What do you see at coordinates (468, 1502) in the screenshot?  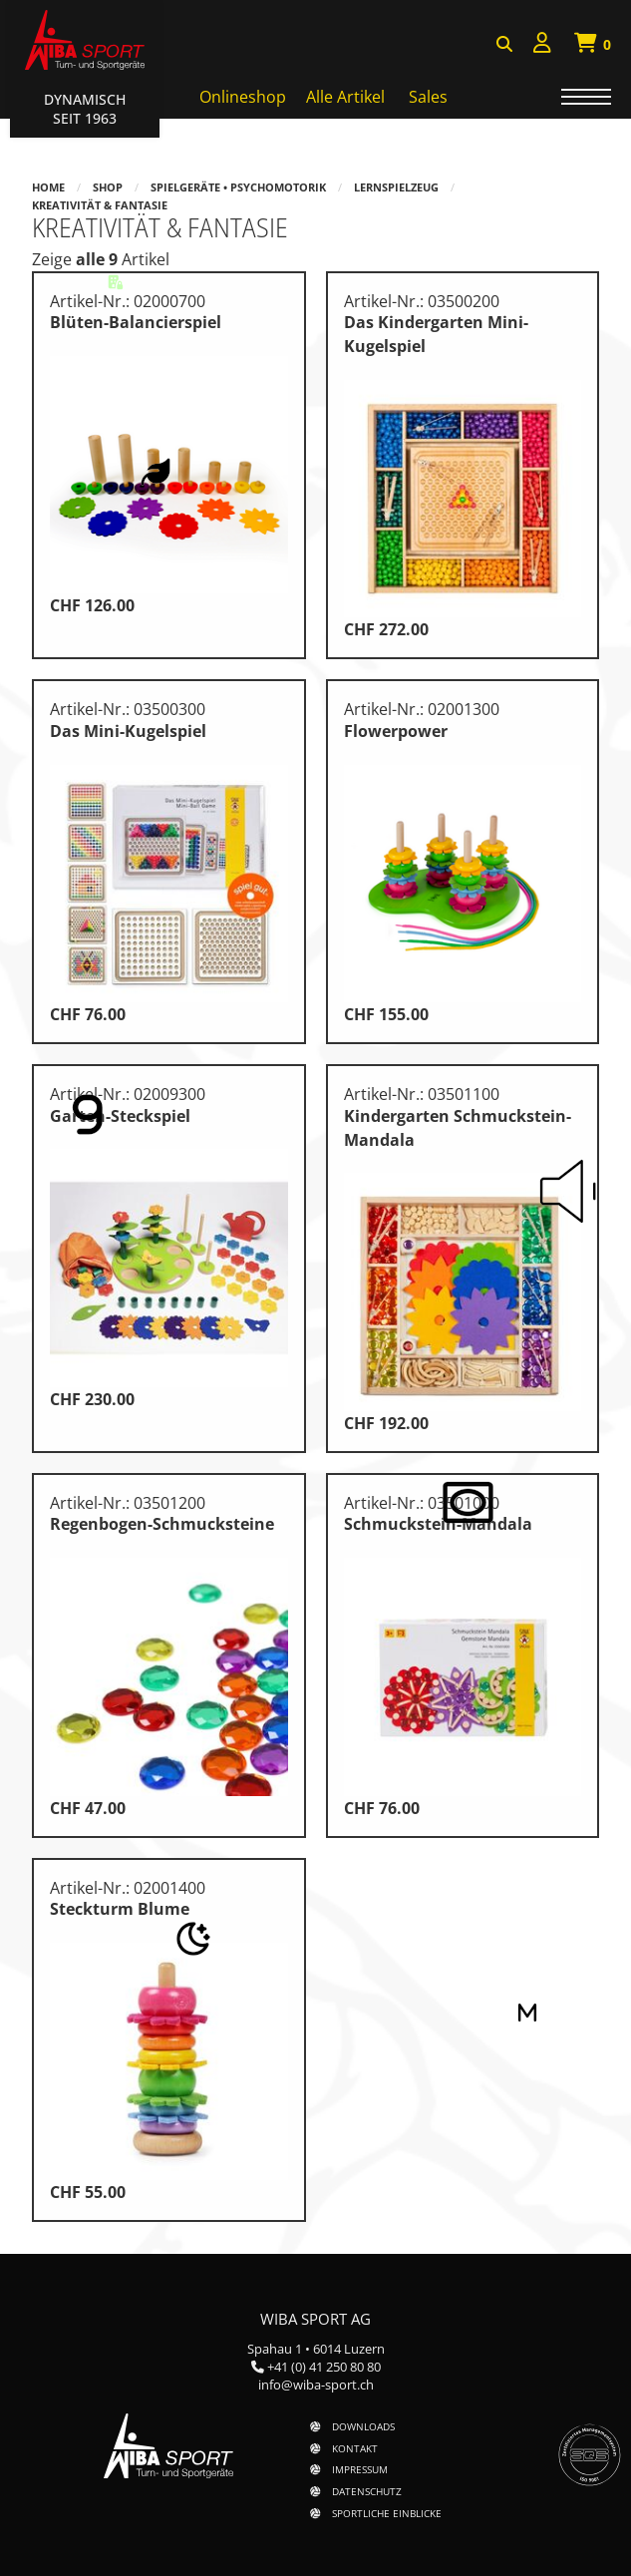 I see `apply vignette effect to photo` at bounding box center [468, 1502].